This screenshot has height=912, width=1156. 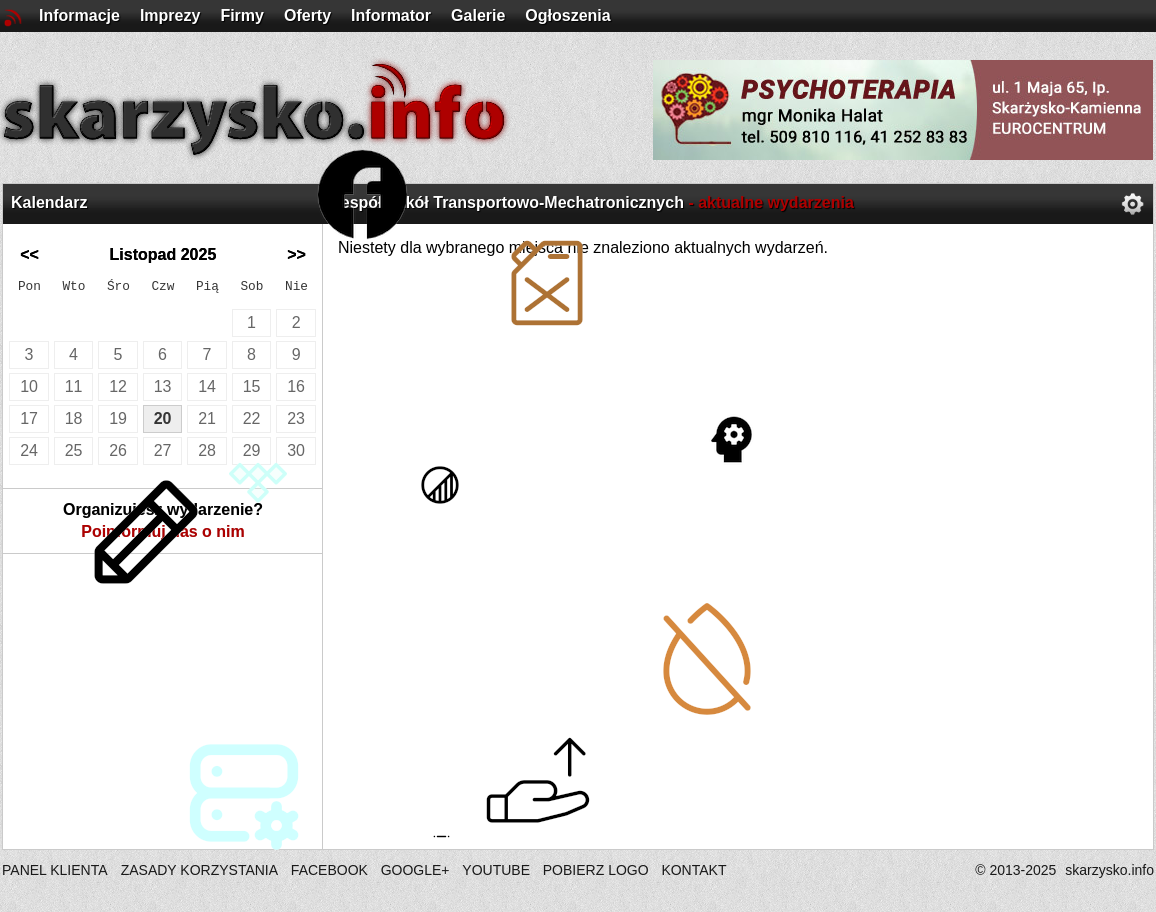 I want to click on open facebook app, so click(x=362, y=194).